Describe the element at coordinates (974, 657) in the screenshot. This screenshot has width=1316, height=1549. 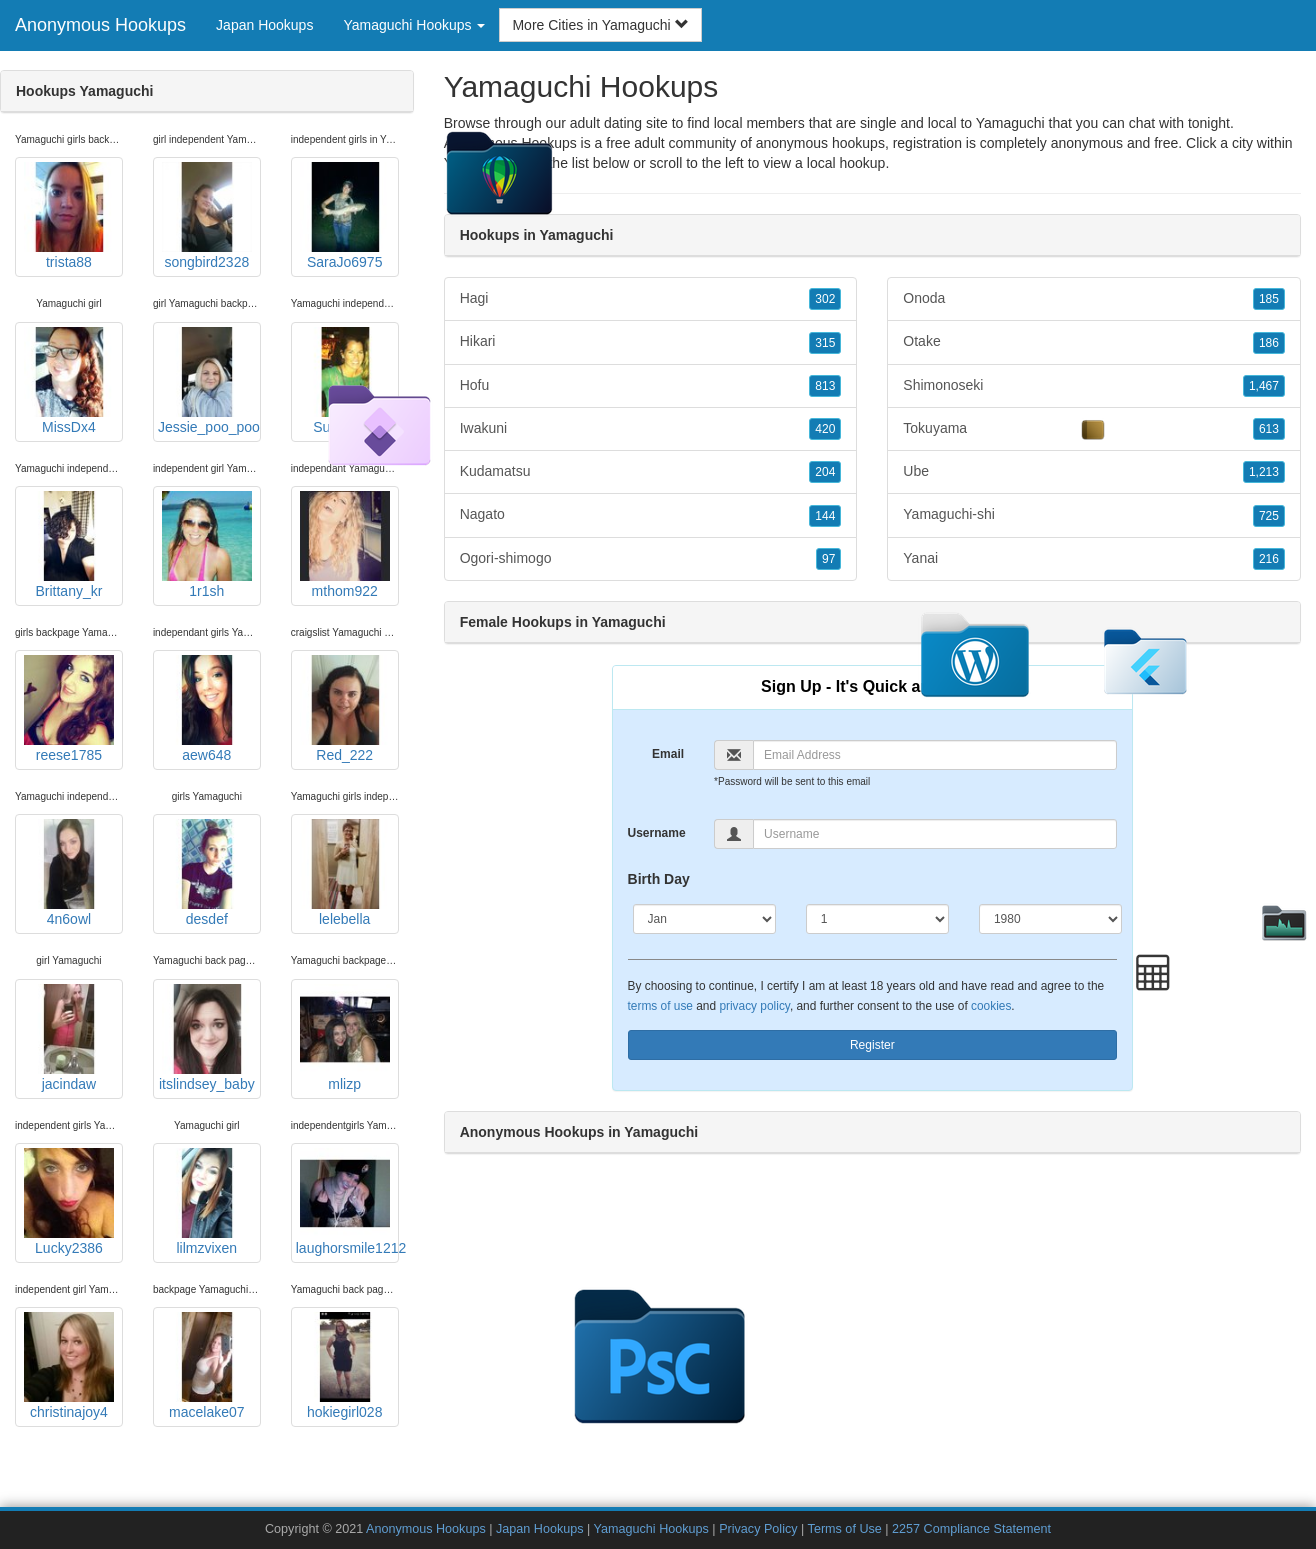
I see `folder containing wordpress website files` at that location.